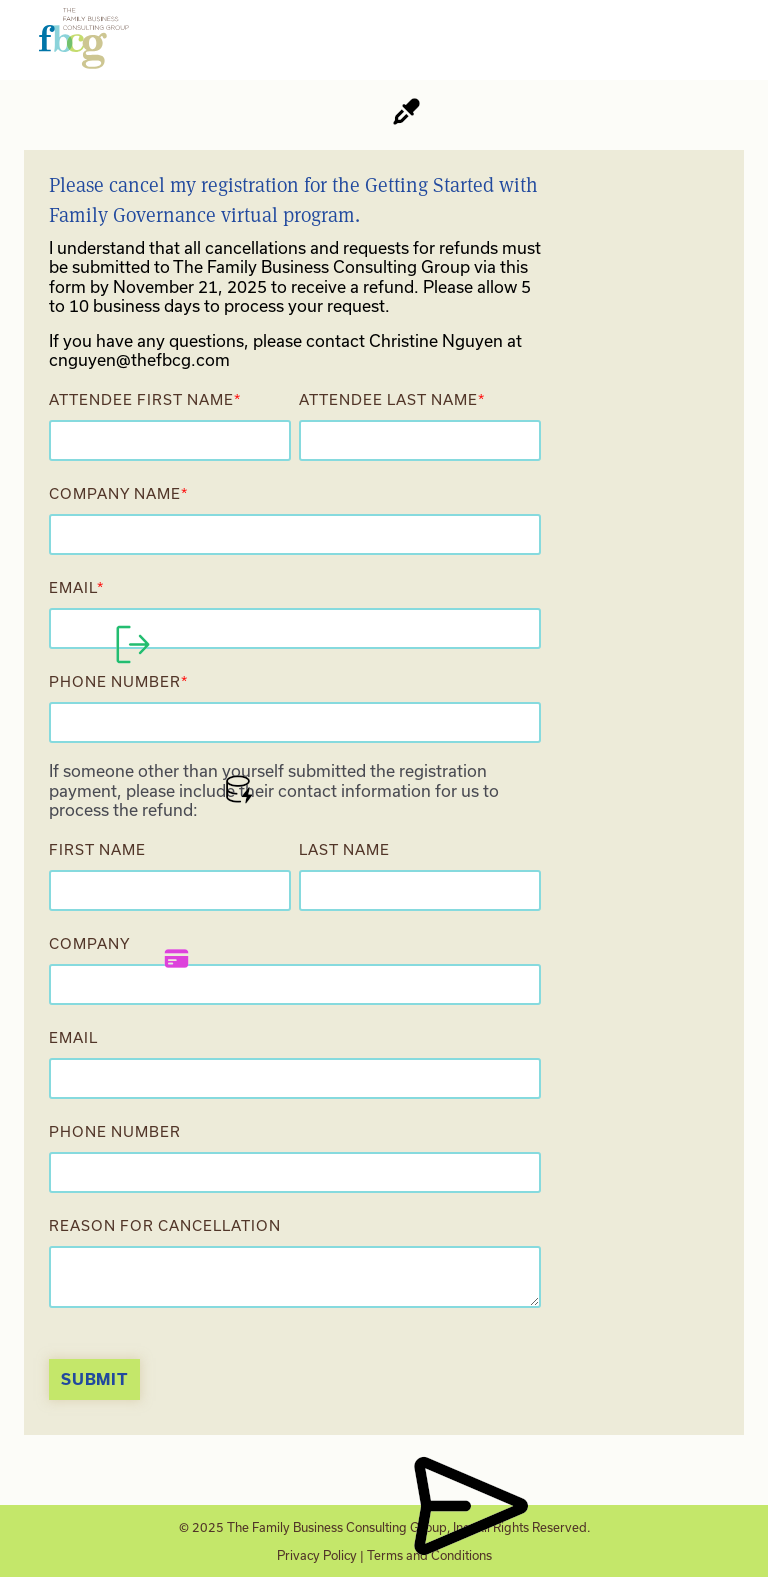 The height and width of the screenshot is (1577, 768). Describe the element at coordinates (176, 958) in the screenshot. I see `access payment methods` at that location.